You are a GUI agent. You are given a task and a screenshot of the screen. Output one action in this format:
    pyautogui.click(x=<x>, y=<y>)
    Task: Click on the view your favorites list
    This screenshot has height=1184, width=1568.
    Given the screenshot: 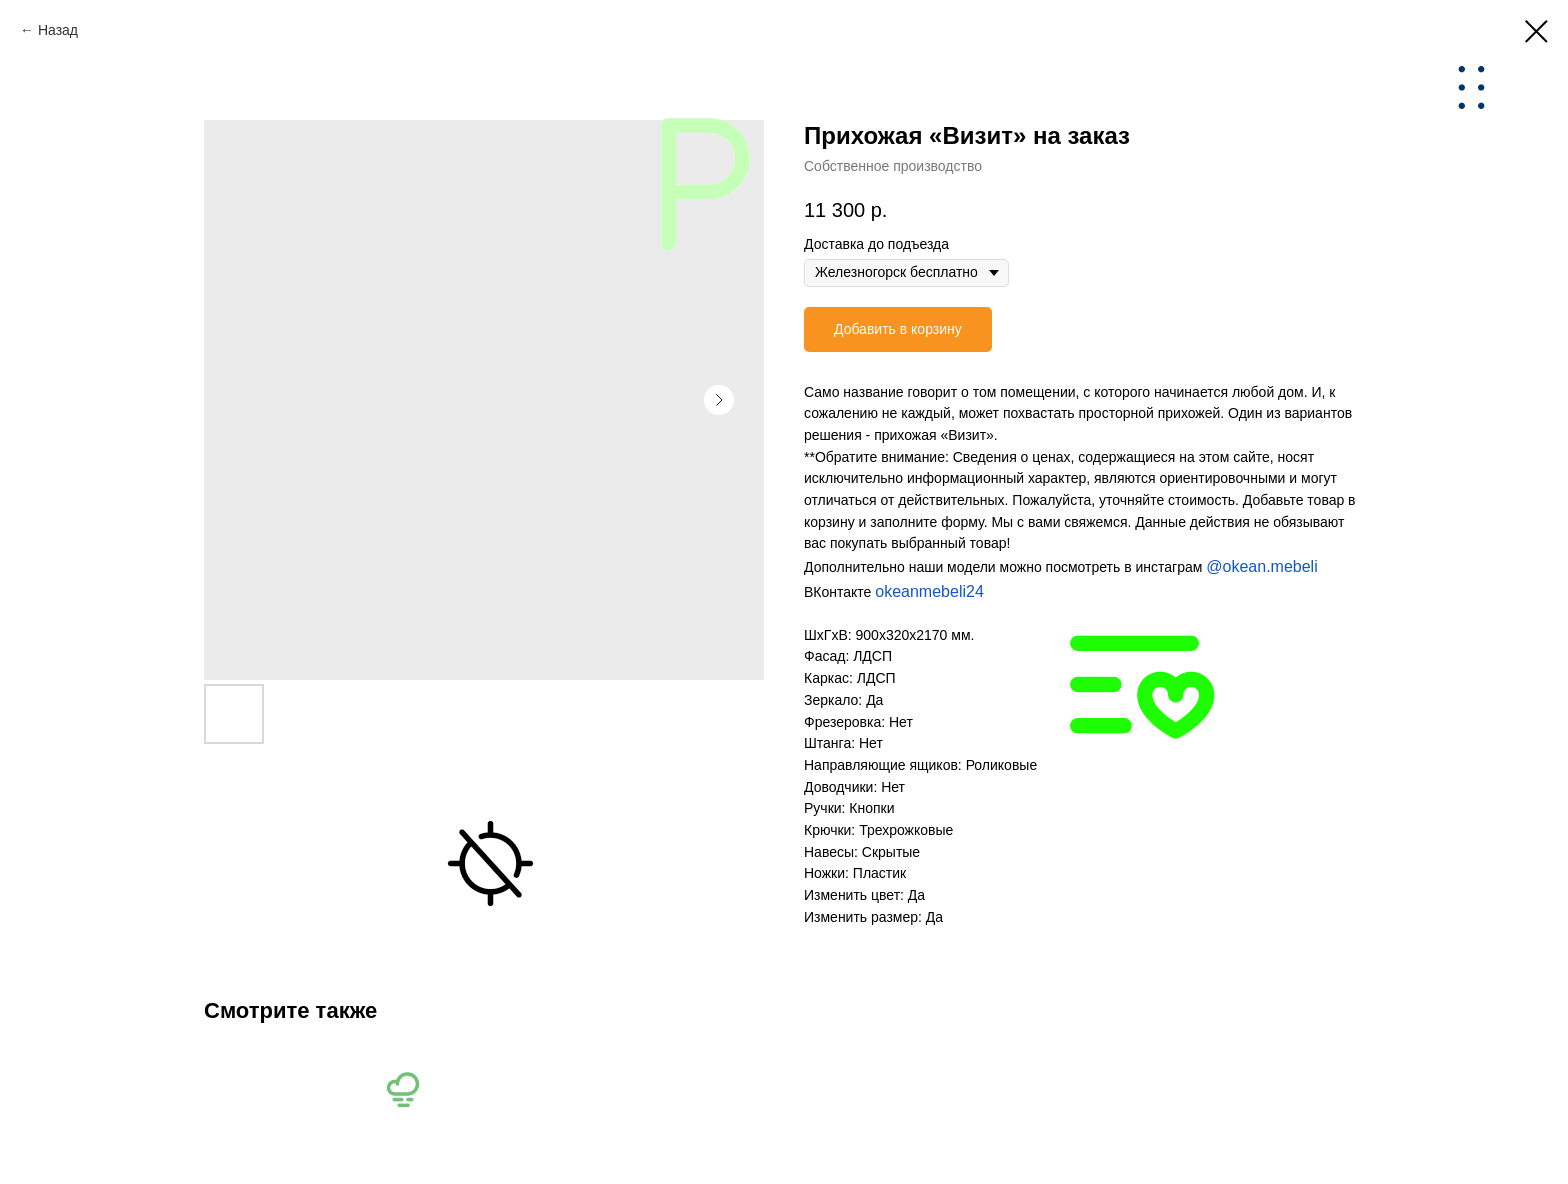 What is the action you would take?
    pyautogui.click(x=1134, y=684)
    